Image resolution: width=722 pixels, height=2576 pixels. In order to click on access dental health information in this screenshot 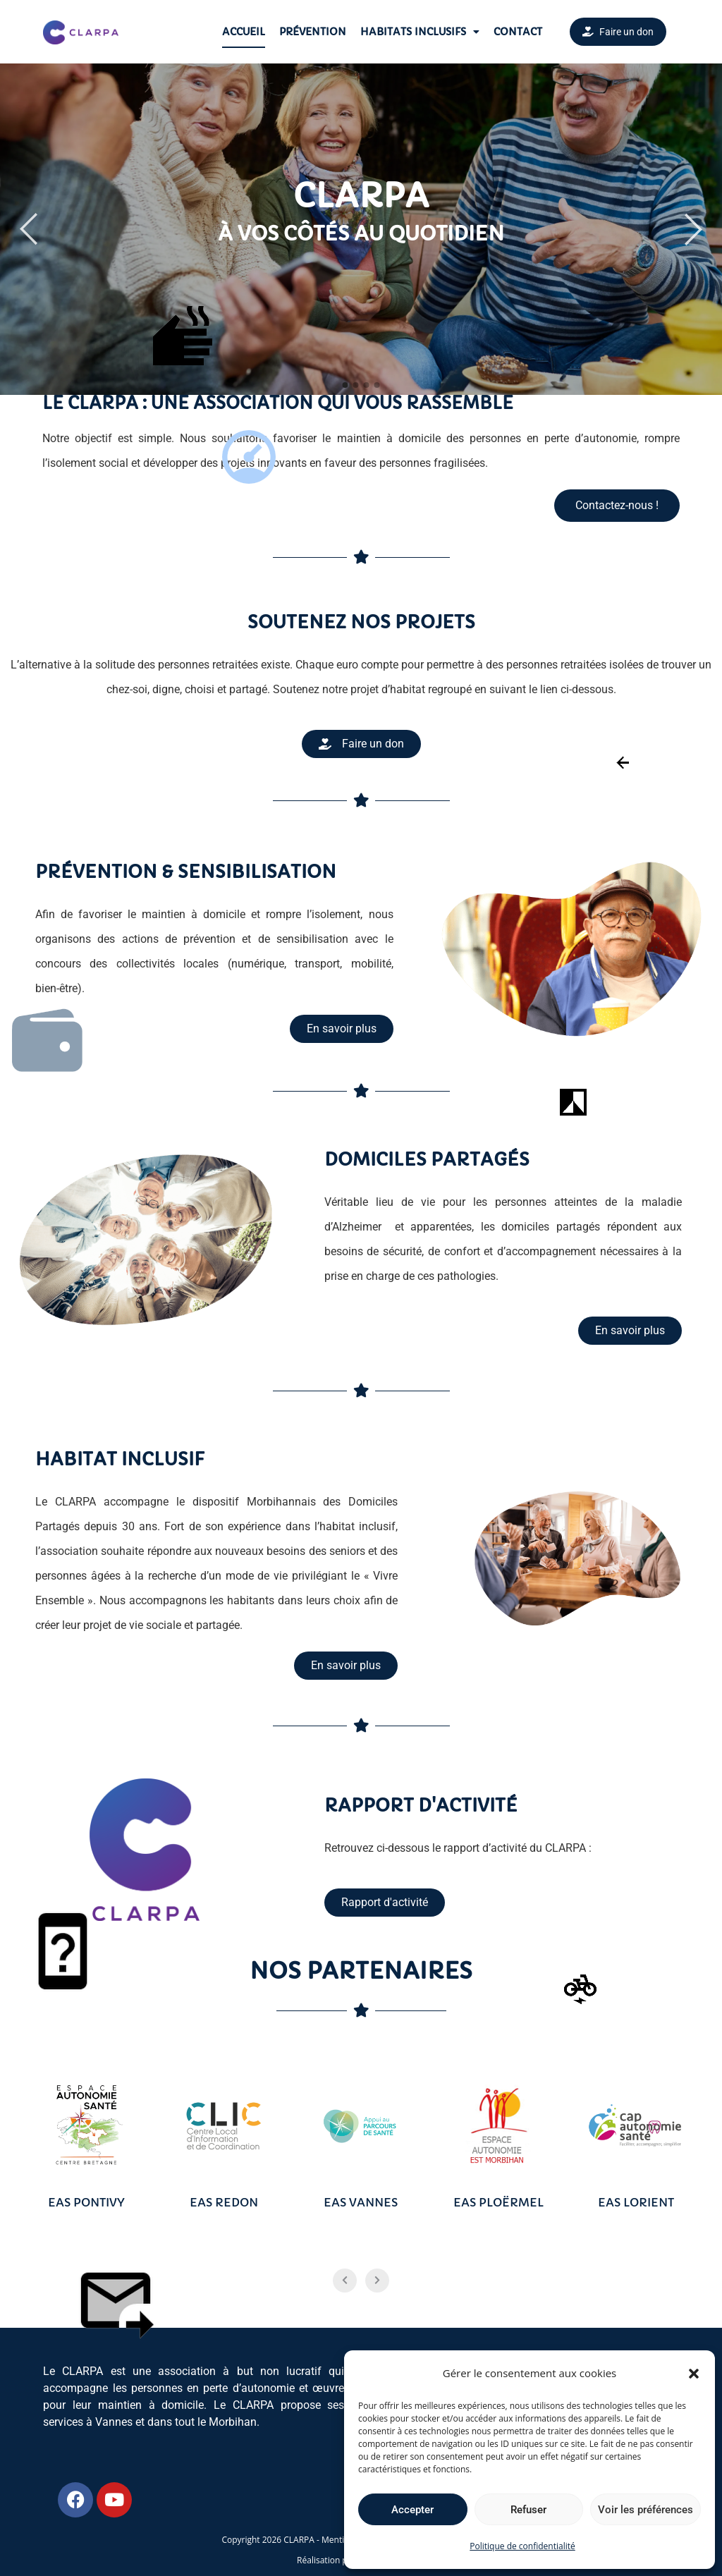, I will do `click(654, 2127)`.